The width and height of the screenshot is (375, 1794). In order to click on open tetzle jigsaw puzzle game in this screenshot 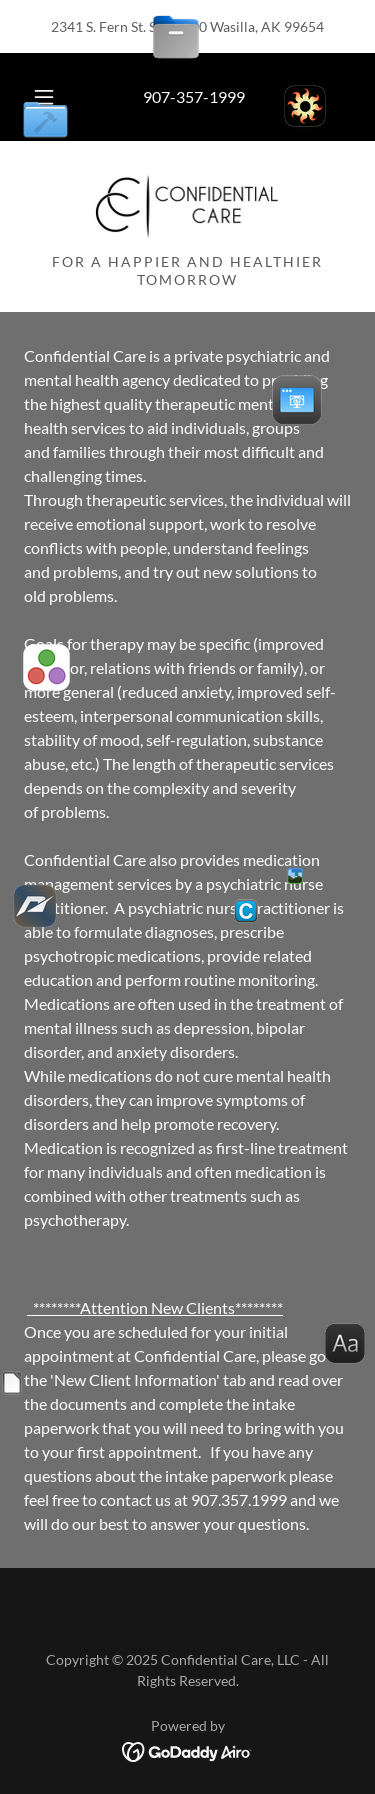, I will do `click(295, 876)`.